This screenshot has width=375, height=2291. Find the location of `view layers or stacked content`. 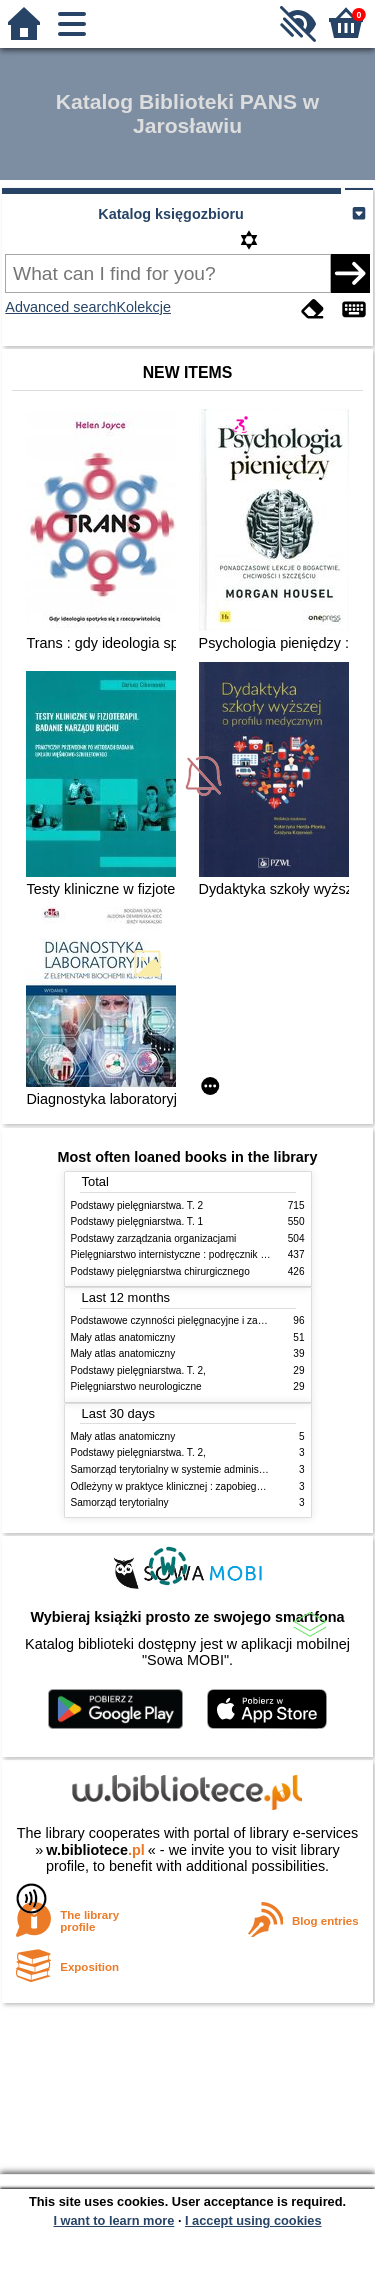

view layers or stacked content is located at coordinates (310, 1625).